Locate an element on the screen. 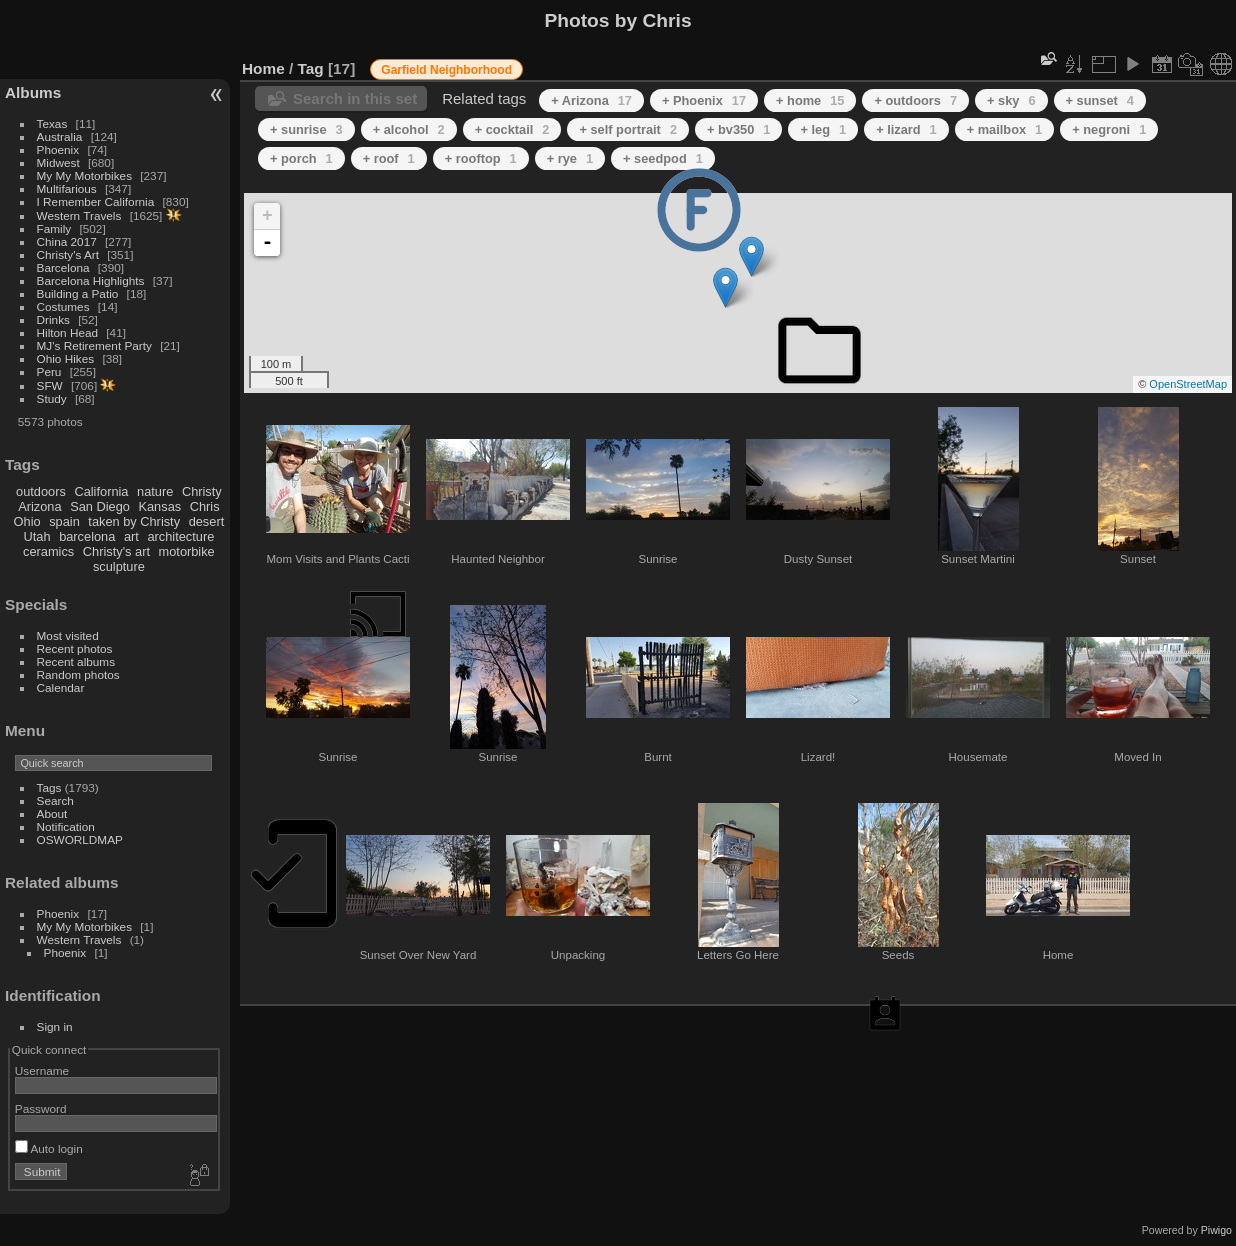 Image resolution: width=1236 pixels, height=1246 pixels. facebook shortcut or social sharing is located at coordinates (699, 210).